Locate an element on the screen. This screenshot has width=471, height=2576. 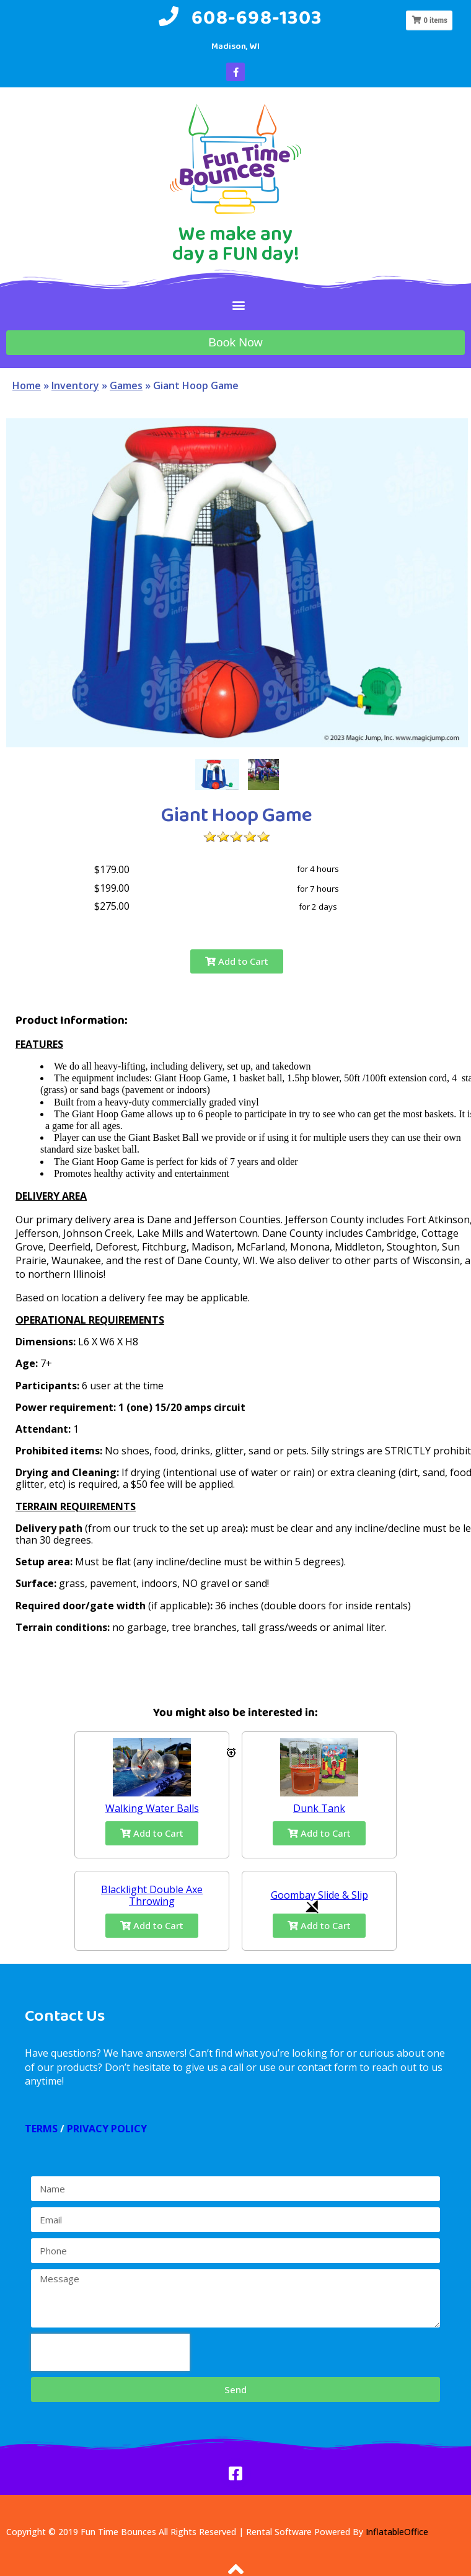
add a new alarm is located at coordinates (231, 1752).